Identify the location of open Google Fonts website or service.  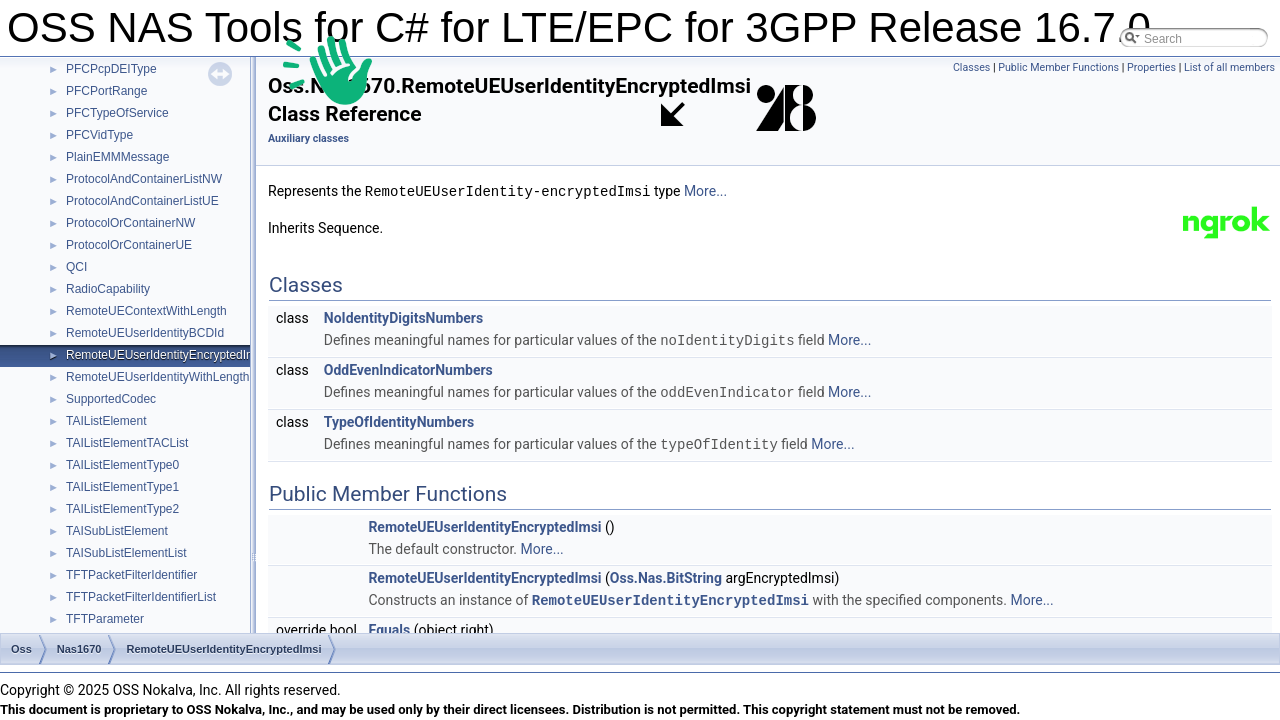
(786, 108).